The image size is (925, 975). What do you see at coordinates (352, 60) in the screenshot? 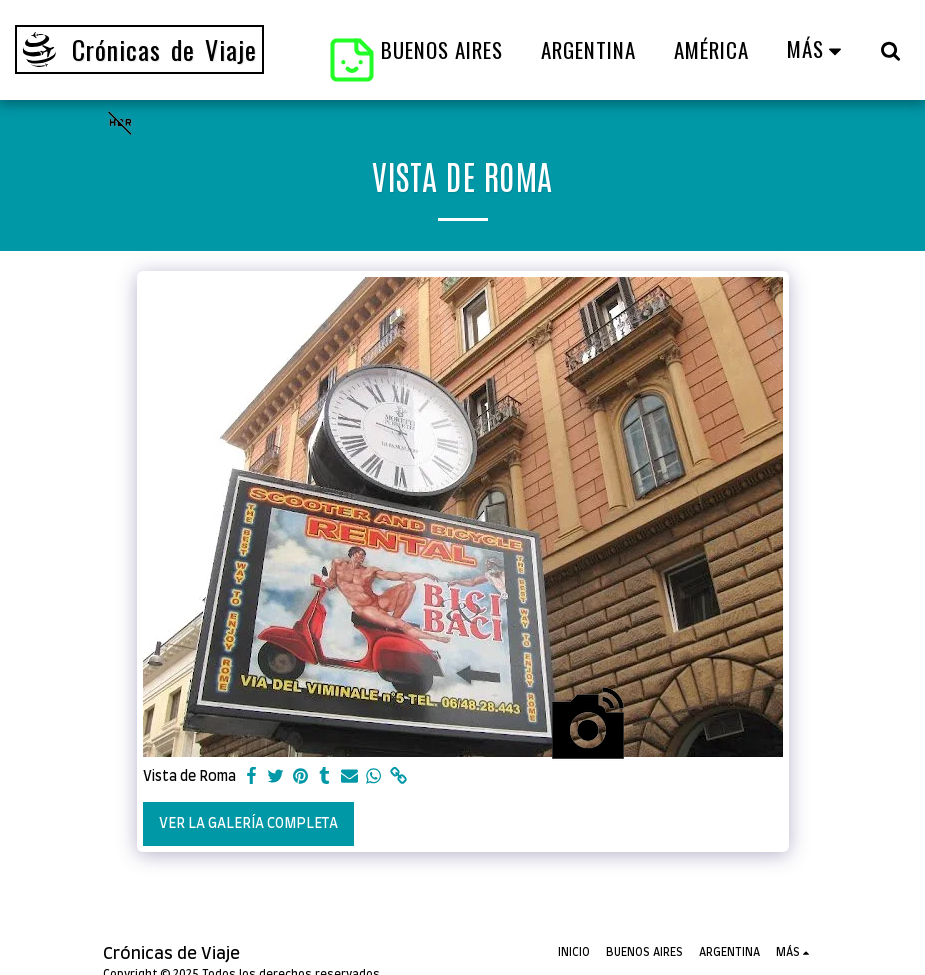
I see `add a sticker to your message` at bounding box center [352, 60].